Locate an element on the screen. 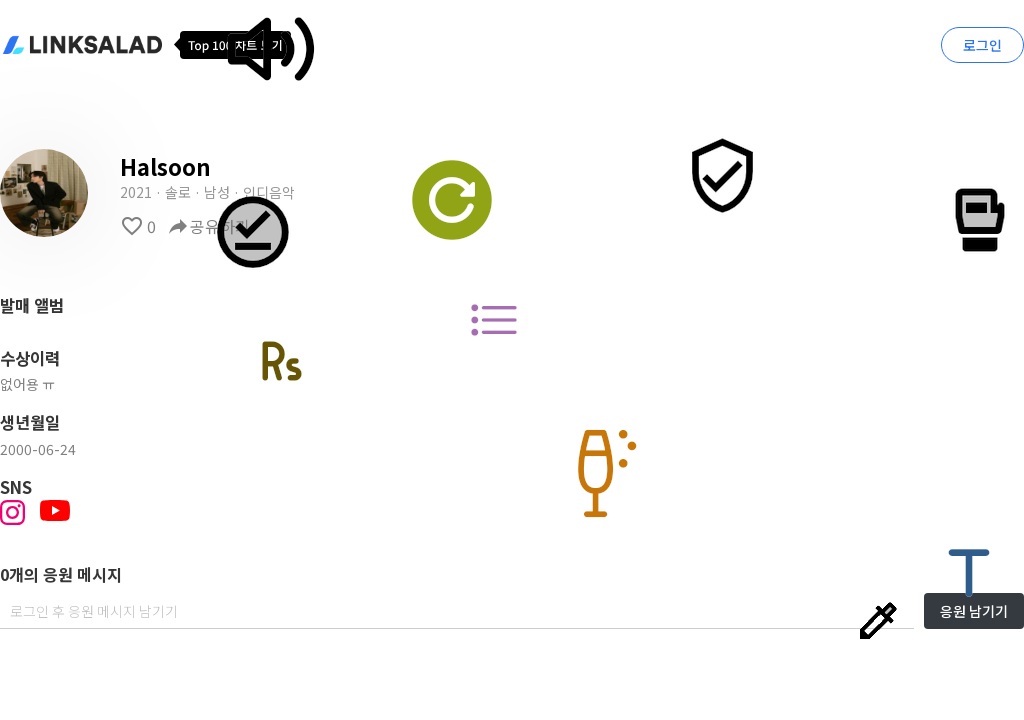 This screenshot has width=1024, height=720. pick a color from the canvas is located at coordinates (878, 620).